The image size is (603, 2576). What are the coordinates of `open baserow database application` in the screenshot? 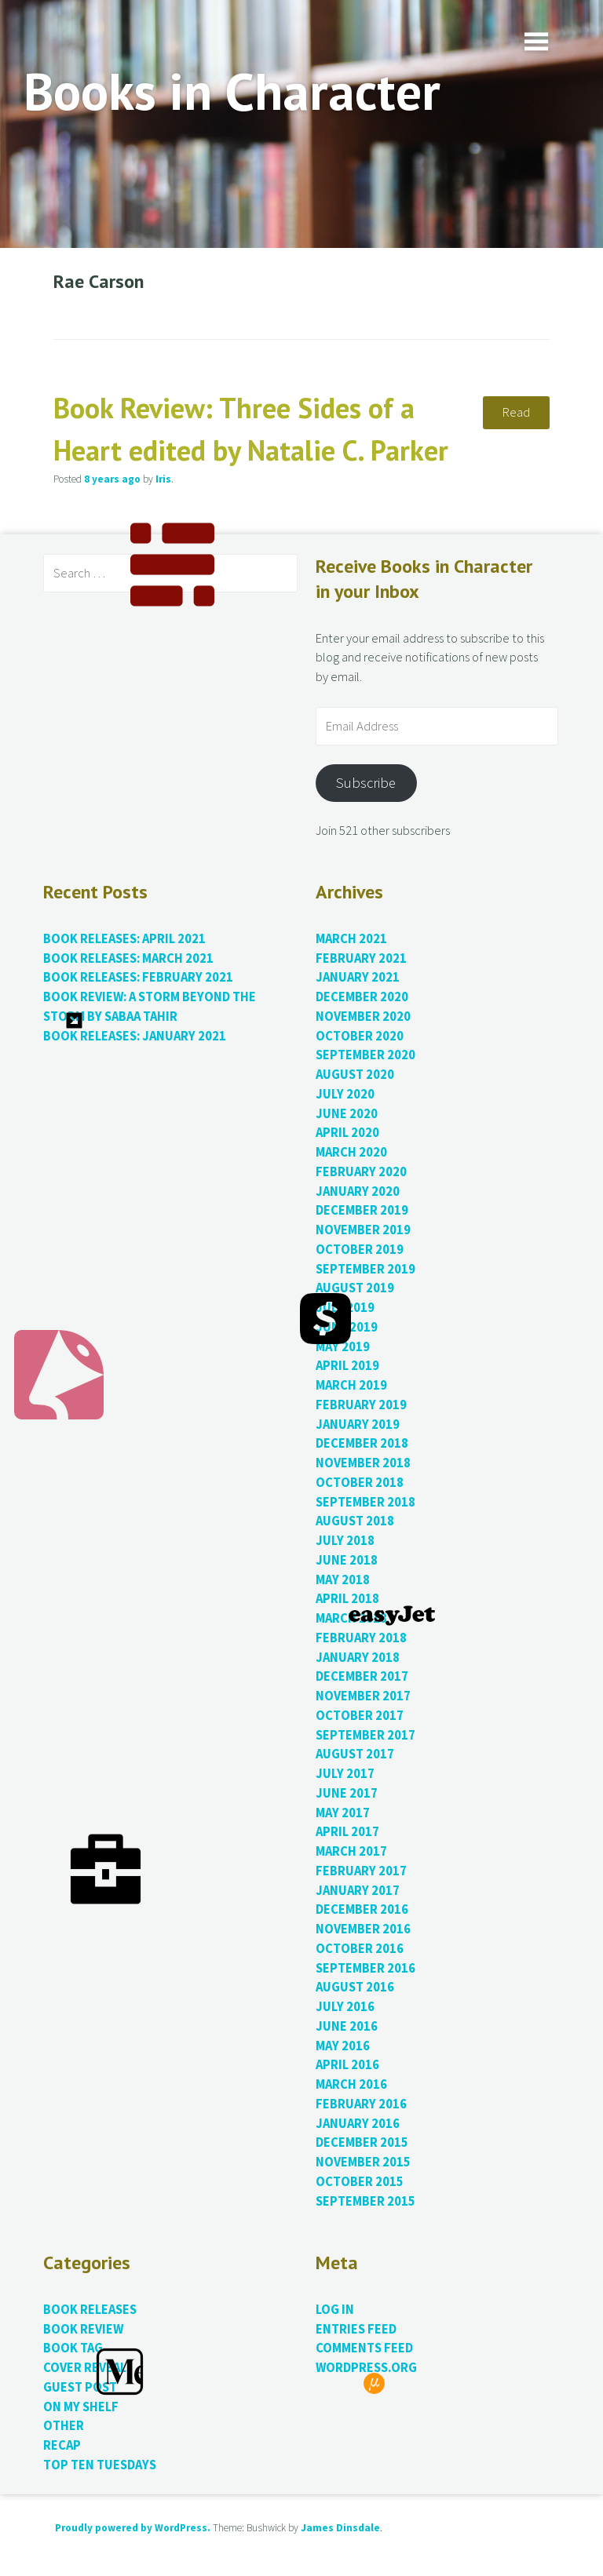 It's located at (172, 564).